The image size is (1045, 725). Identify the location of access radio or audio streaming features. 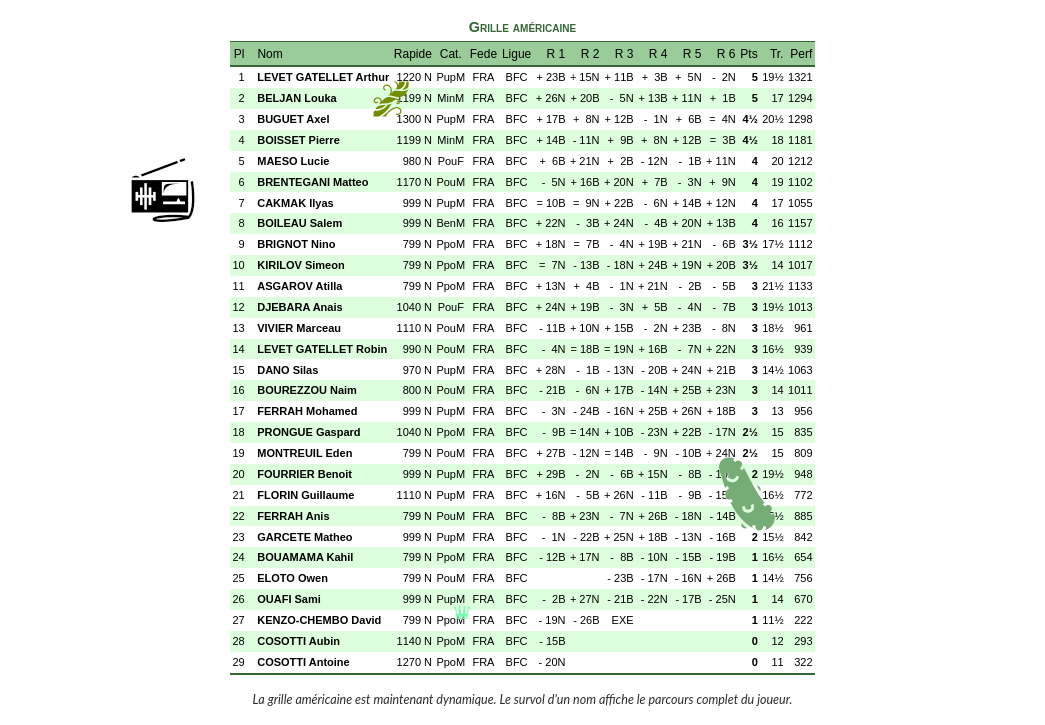
(163, 190).